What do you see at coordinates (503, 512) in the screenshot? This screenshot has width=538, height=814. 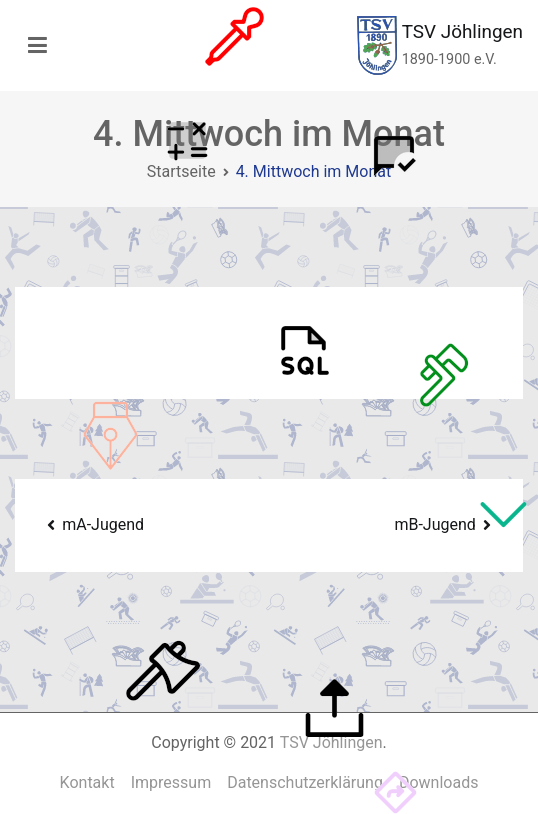 I see `expand a dropdown menu or section` at bounding box center [503, 512].